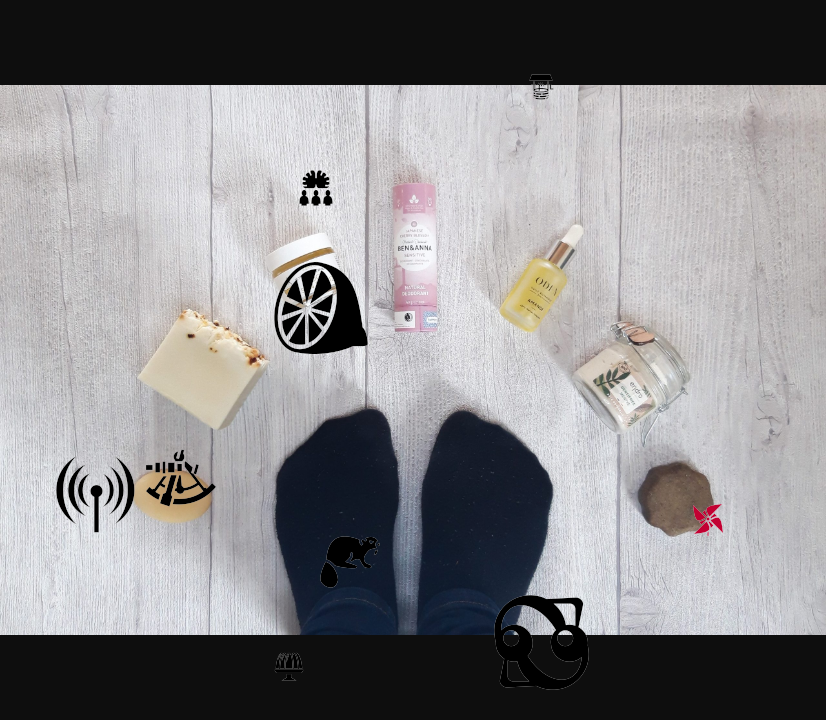  What do you see at coordinates (708, 519) in the screenshot?
I see `a decorative or playful element indicating games or toys` at bounding box center [708, 519].